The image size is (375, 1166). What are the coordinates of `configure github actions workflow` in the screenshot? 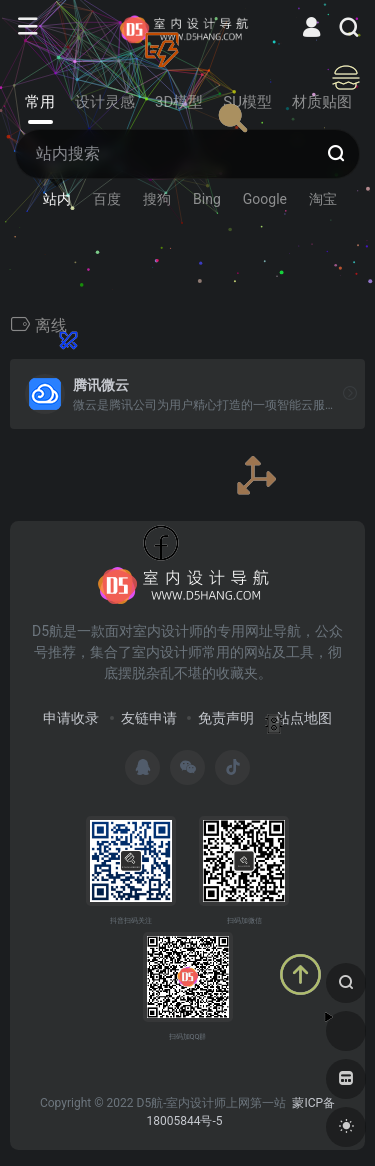 It's located at (160, 50).